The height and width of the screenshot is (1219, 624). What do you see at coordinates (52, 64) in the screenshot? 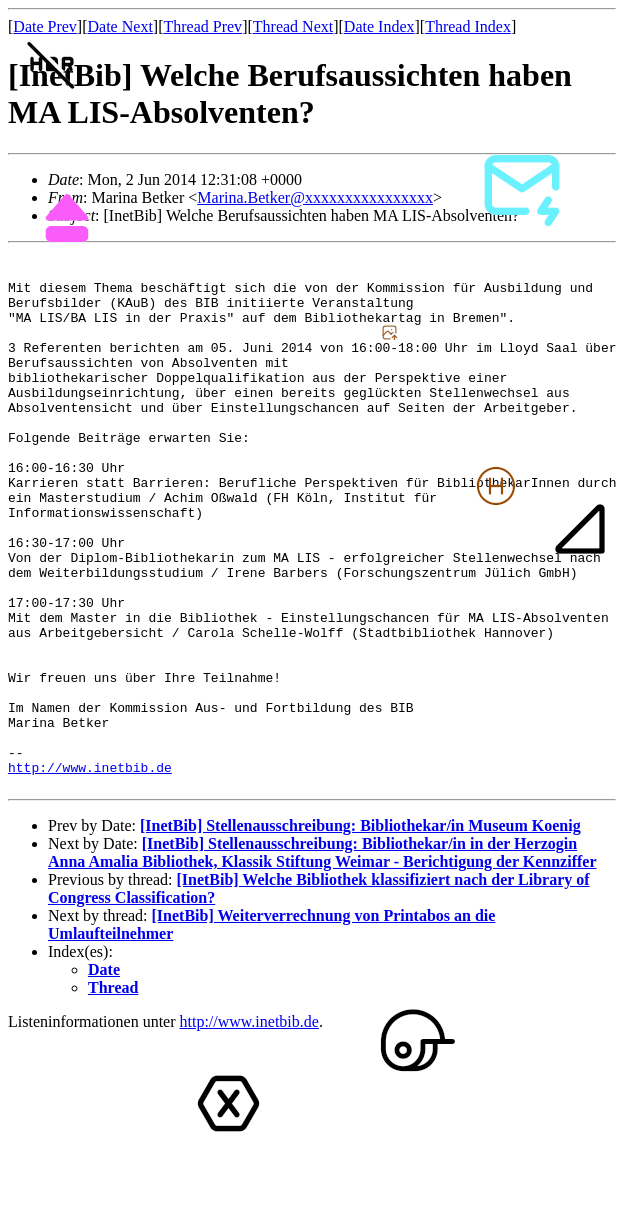
I see `disable HDR mode for photos` at bounding box center [52, 64].